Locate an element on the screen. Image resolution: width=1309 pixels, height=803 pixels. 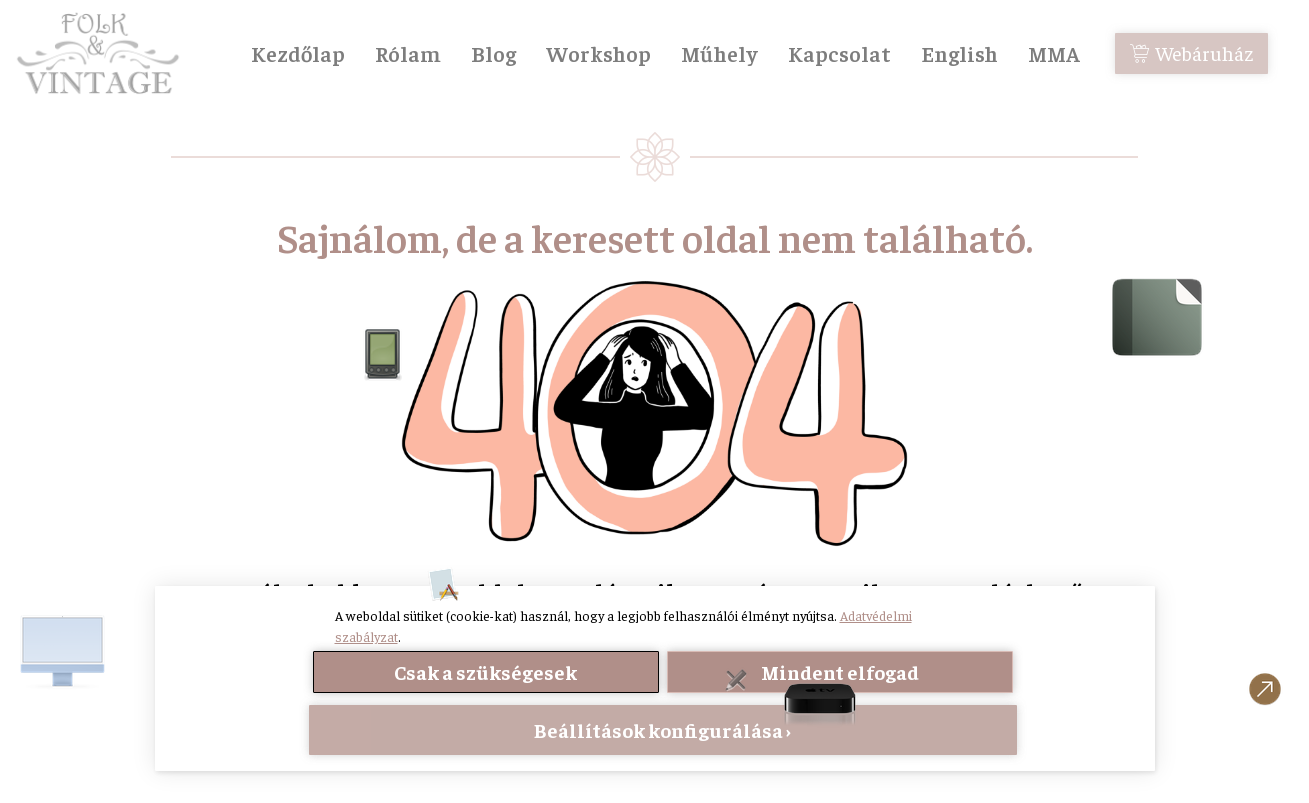
access PDA or handheld device settings is located at coordinates (382, 354).